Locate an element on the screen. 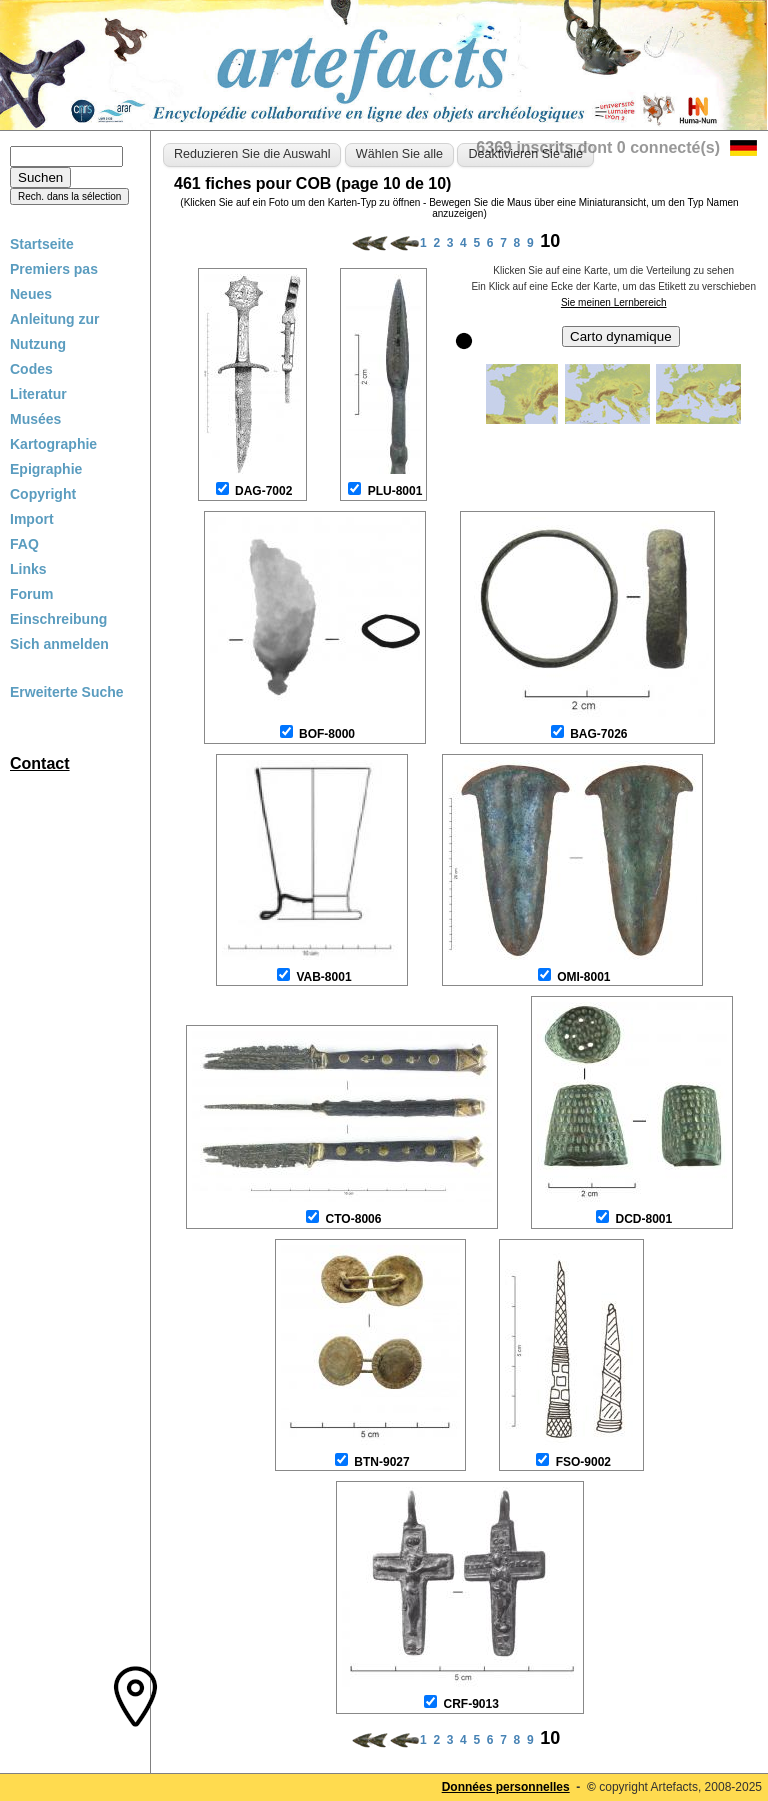  select or mark an item is located at coordinates (464, 341).